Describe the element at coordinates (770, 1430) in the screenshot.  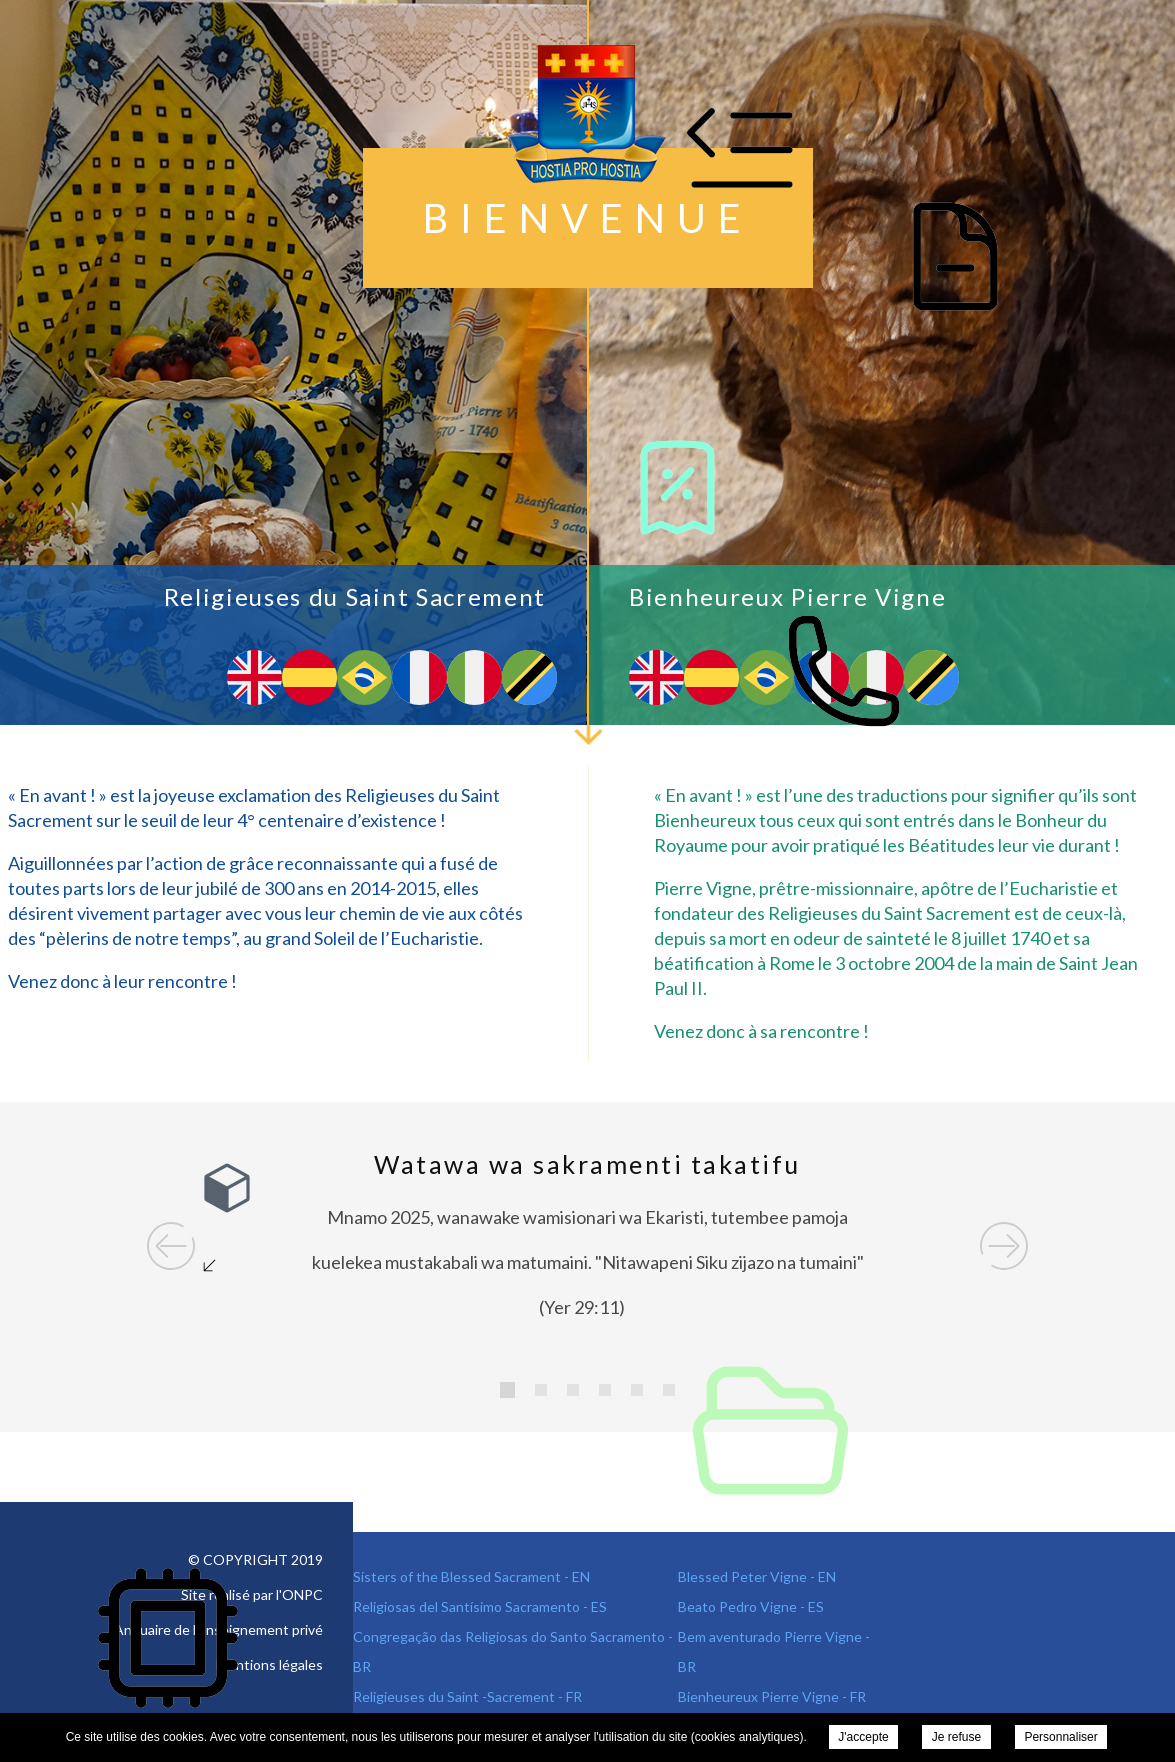
I see `view contents of an open folder` at that location.